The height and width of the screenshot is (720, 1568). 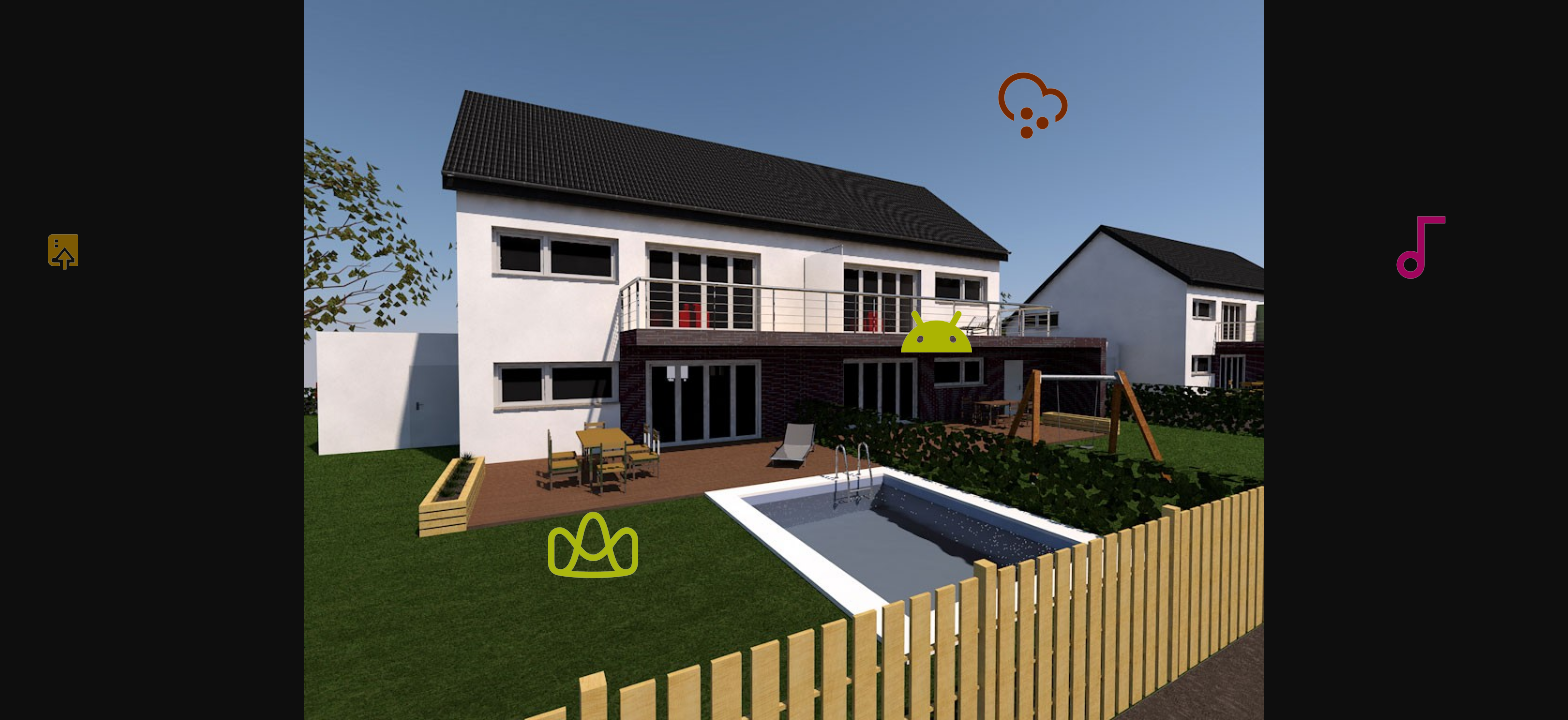 What do you see at coordinates (1417, 247) in the screenshot?
I see `access music library or audio files` at bounding box center [1417, 247].